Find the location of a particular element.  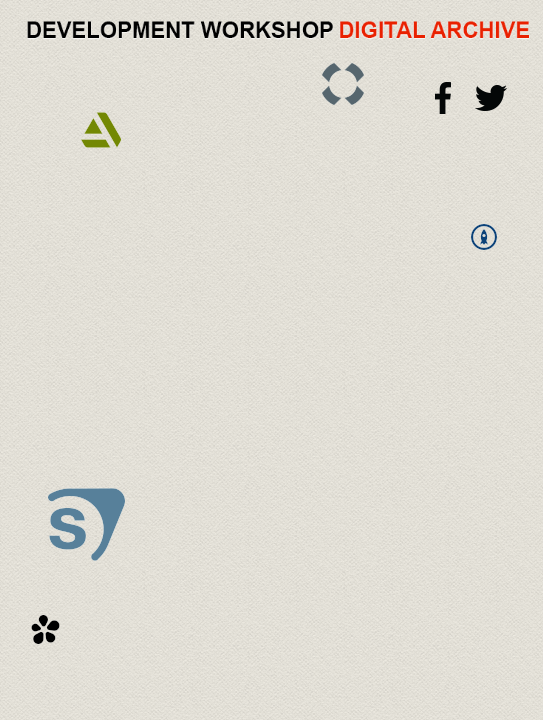

visit proto.io website or app is located at coordinates (484, 237).